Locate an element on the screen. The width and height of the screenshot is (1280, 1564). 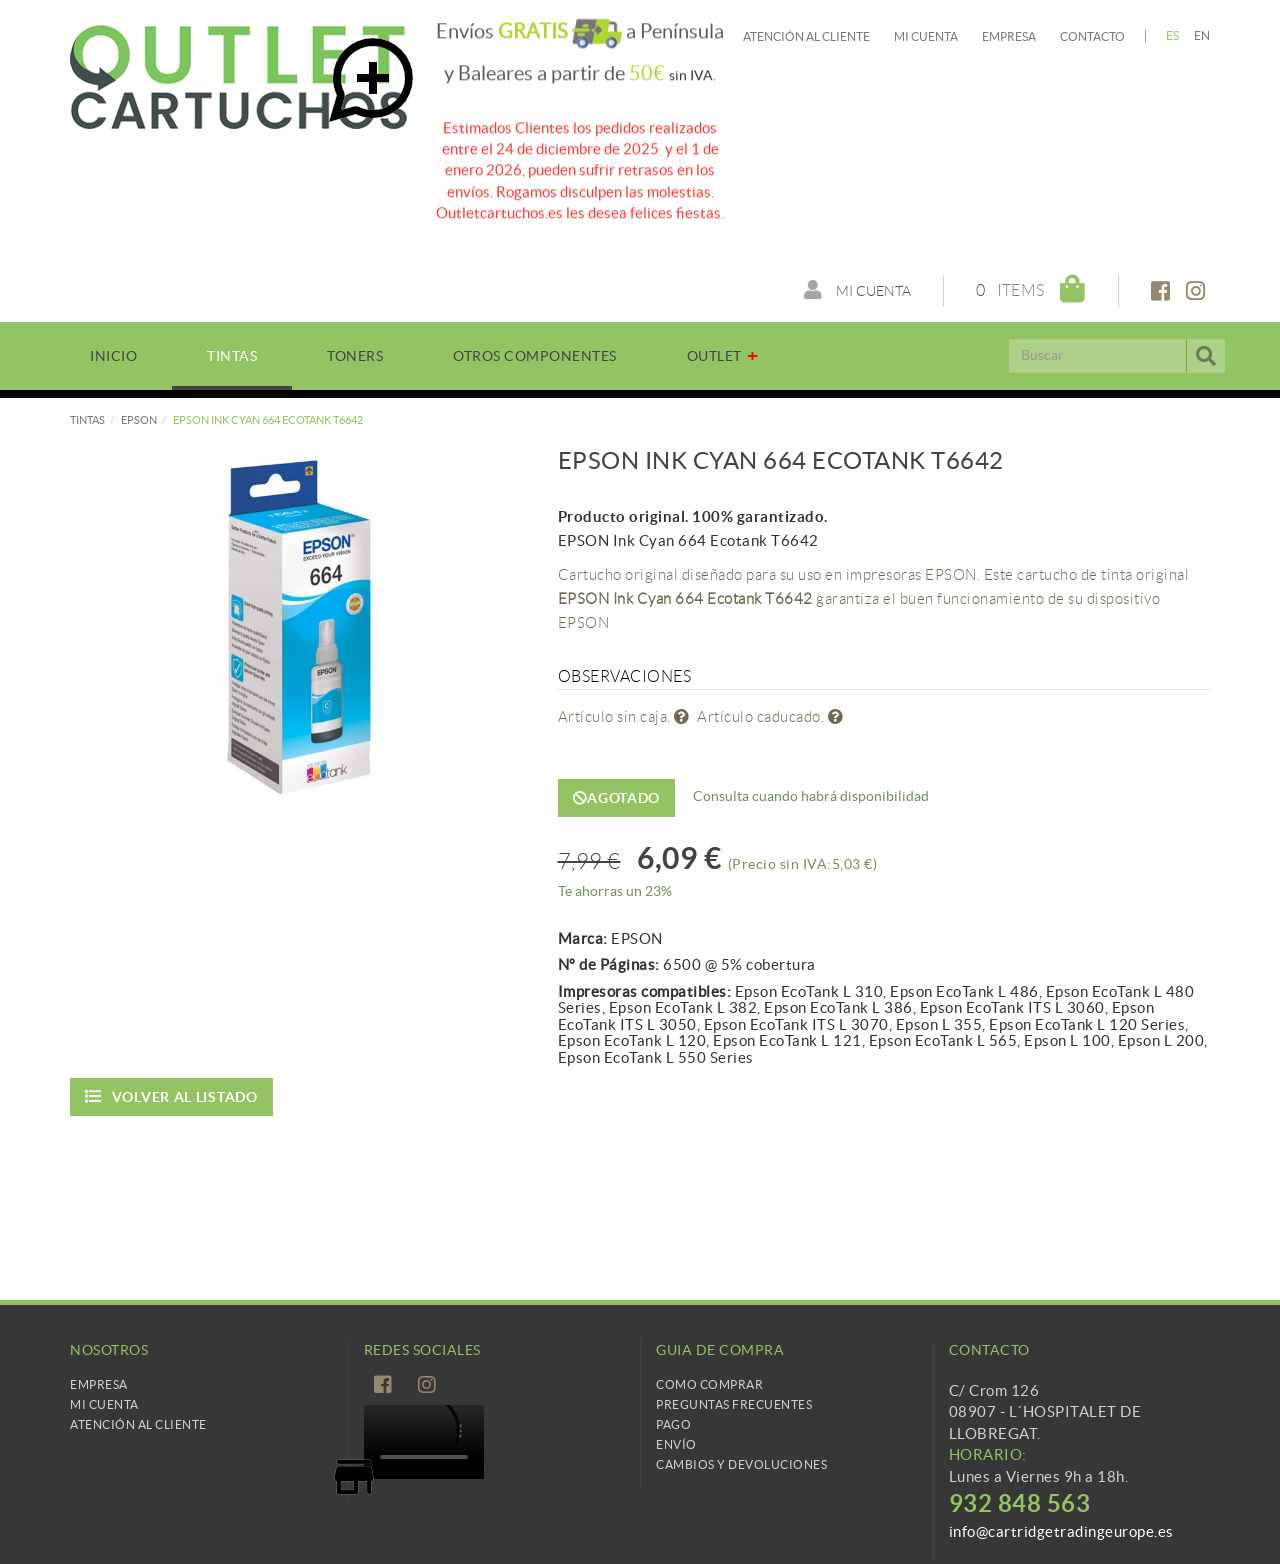
find nearby stores or shops is located at coordinates (354, 1477).